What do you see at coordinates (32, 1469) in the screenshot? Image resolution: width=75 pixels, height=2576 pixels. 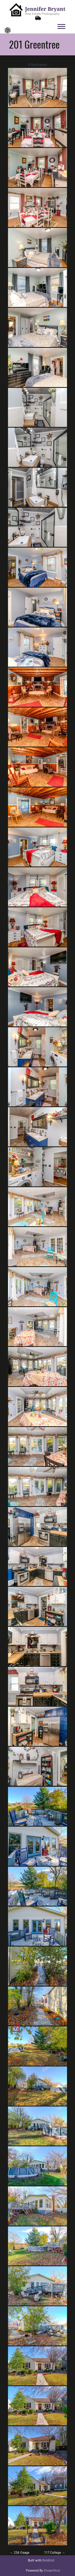 I see `open google photos app` at bounding box center [32, 1469].